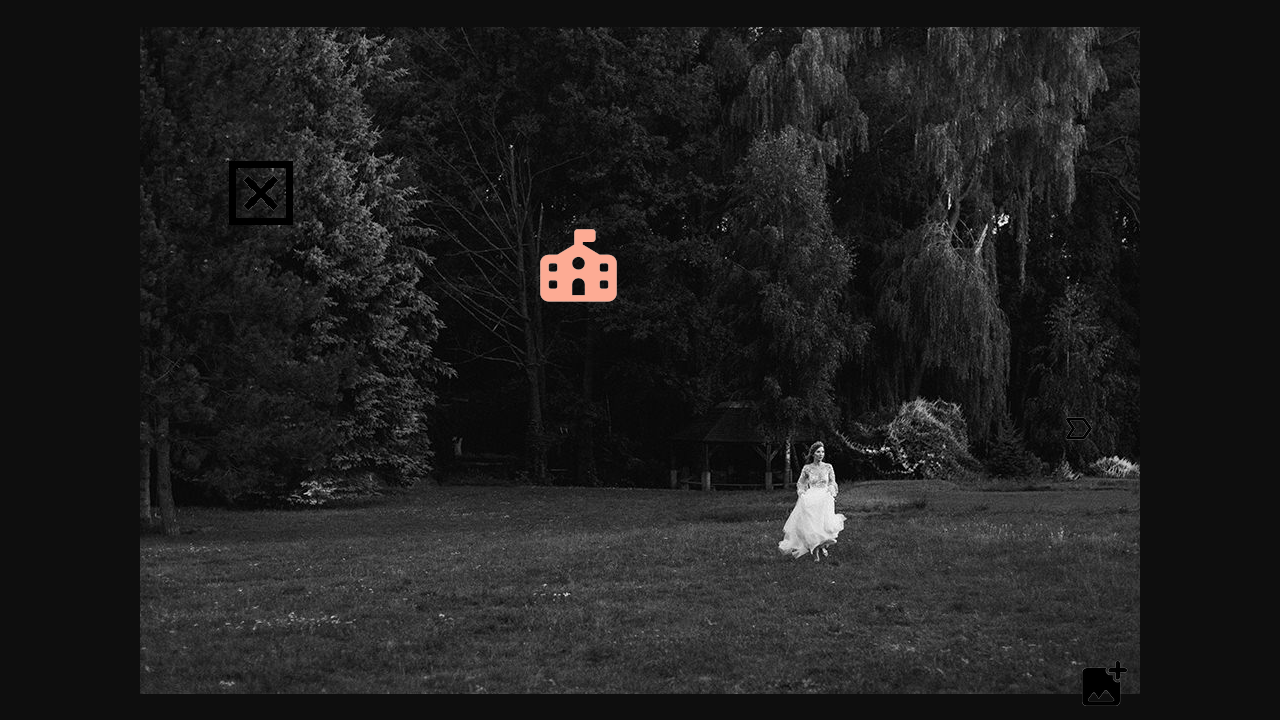  Describe the element at coordinates (261, 193) in the screenshot. I see `indicates a feature or option is disabled by default` at that location.